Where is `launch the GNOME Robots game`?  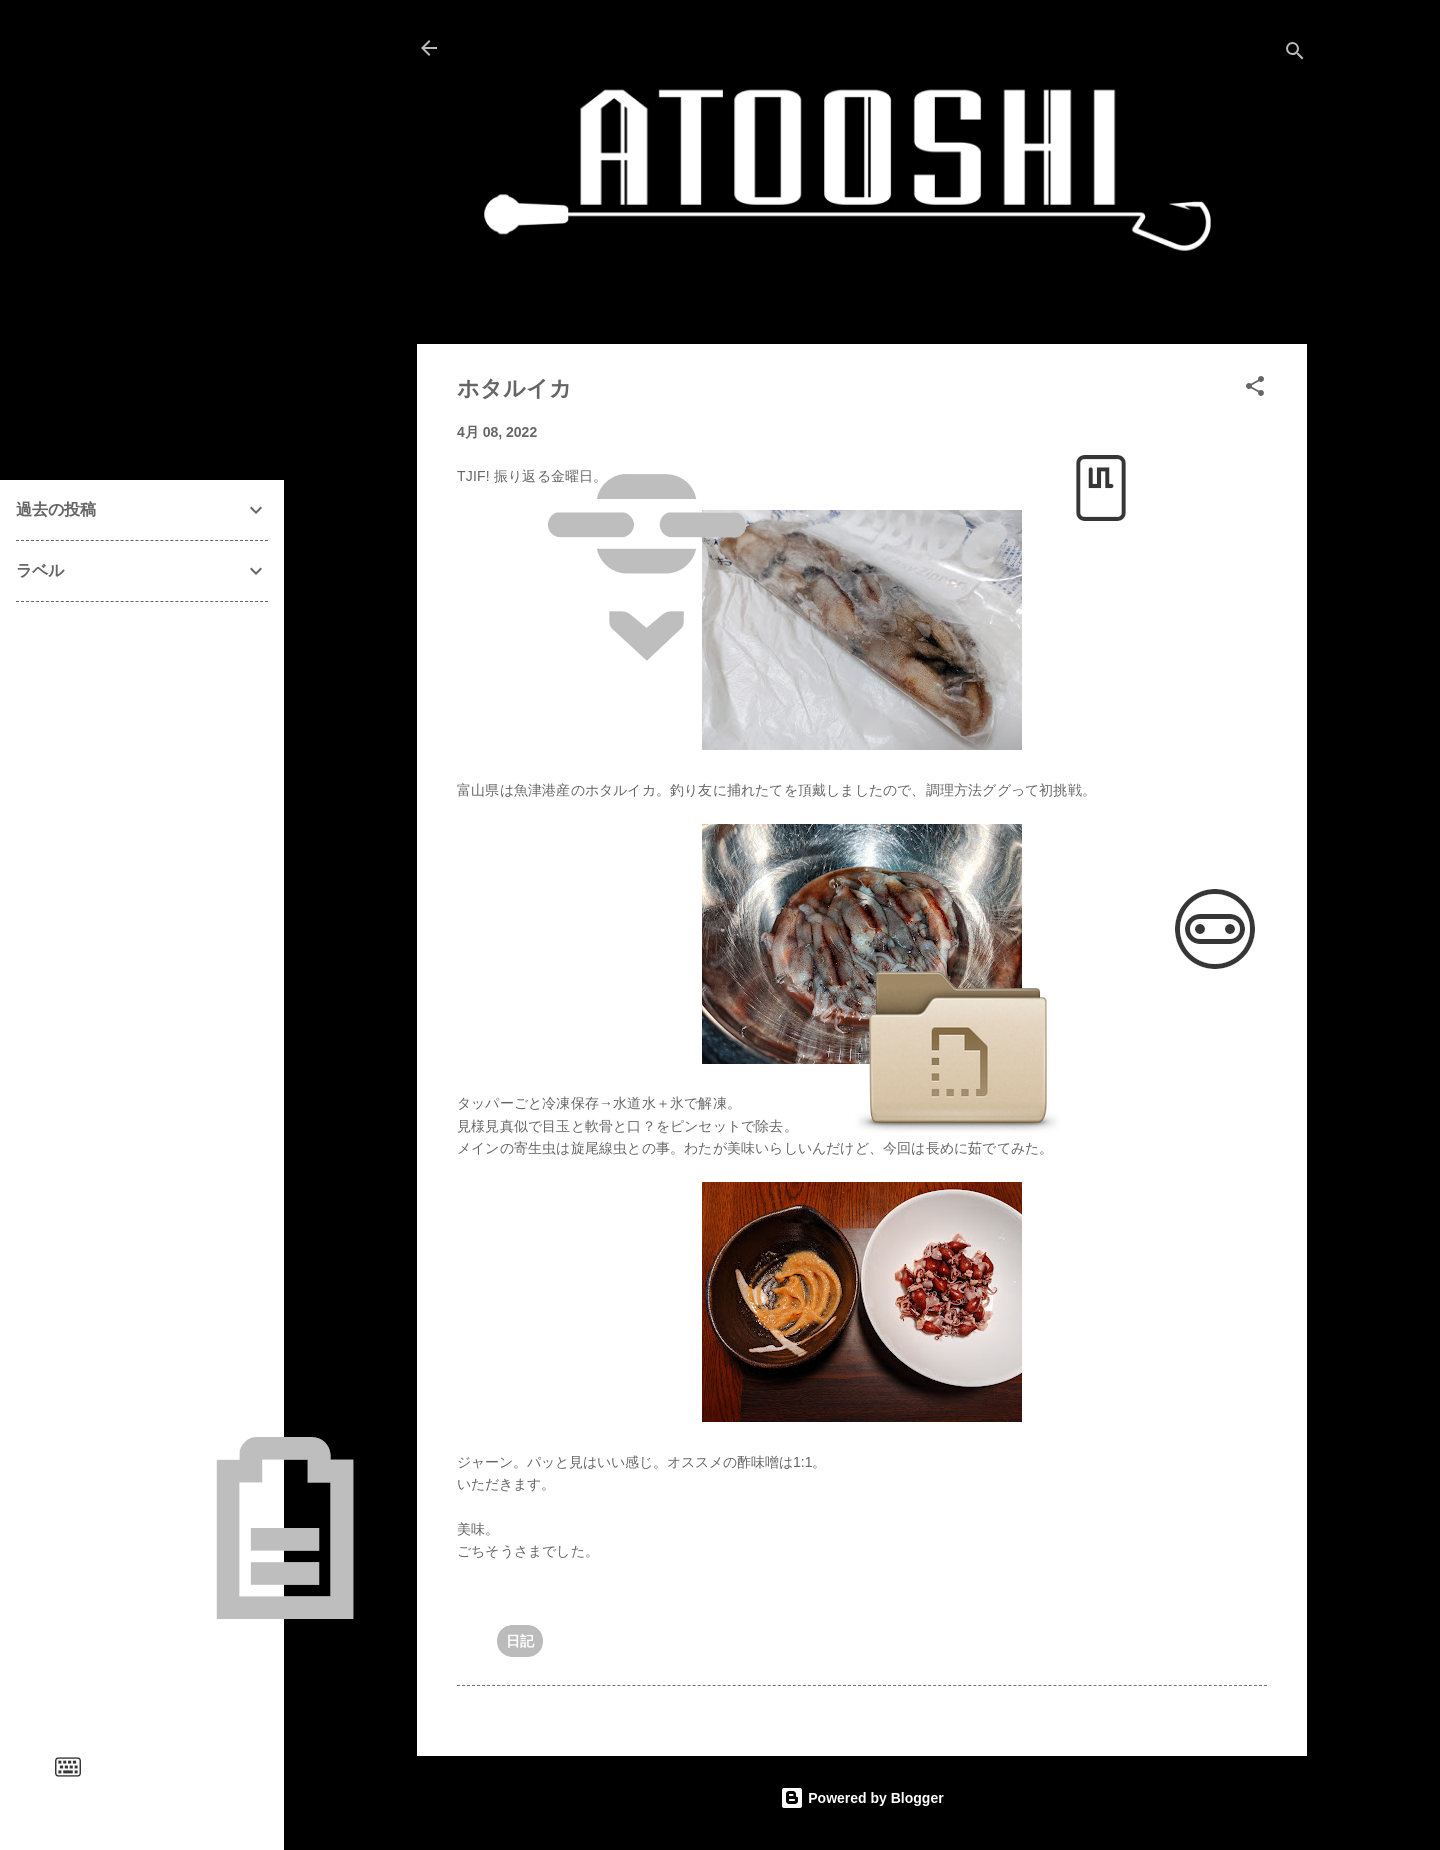
launch the GNOME Robots game is located at coordinates (1215, 929).